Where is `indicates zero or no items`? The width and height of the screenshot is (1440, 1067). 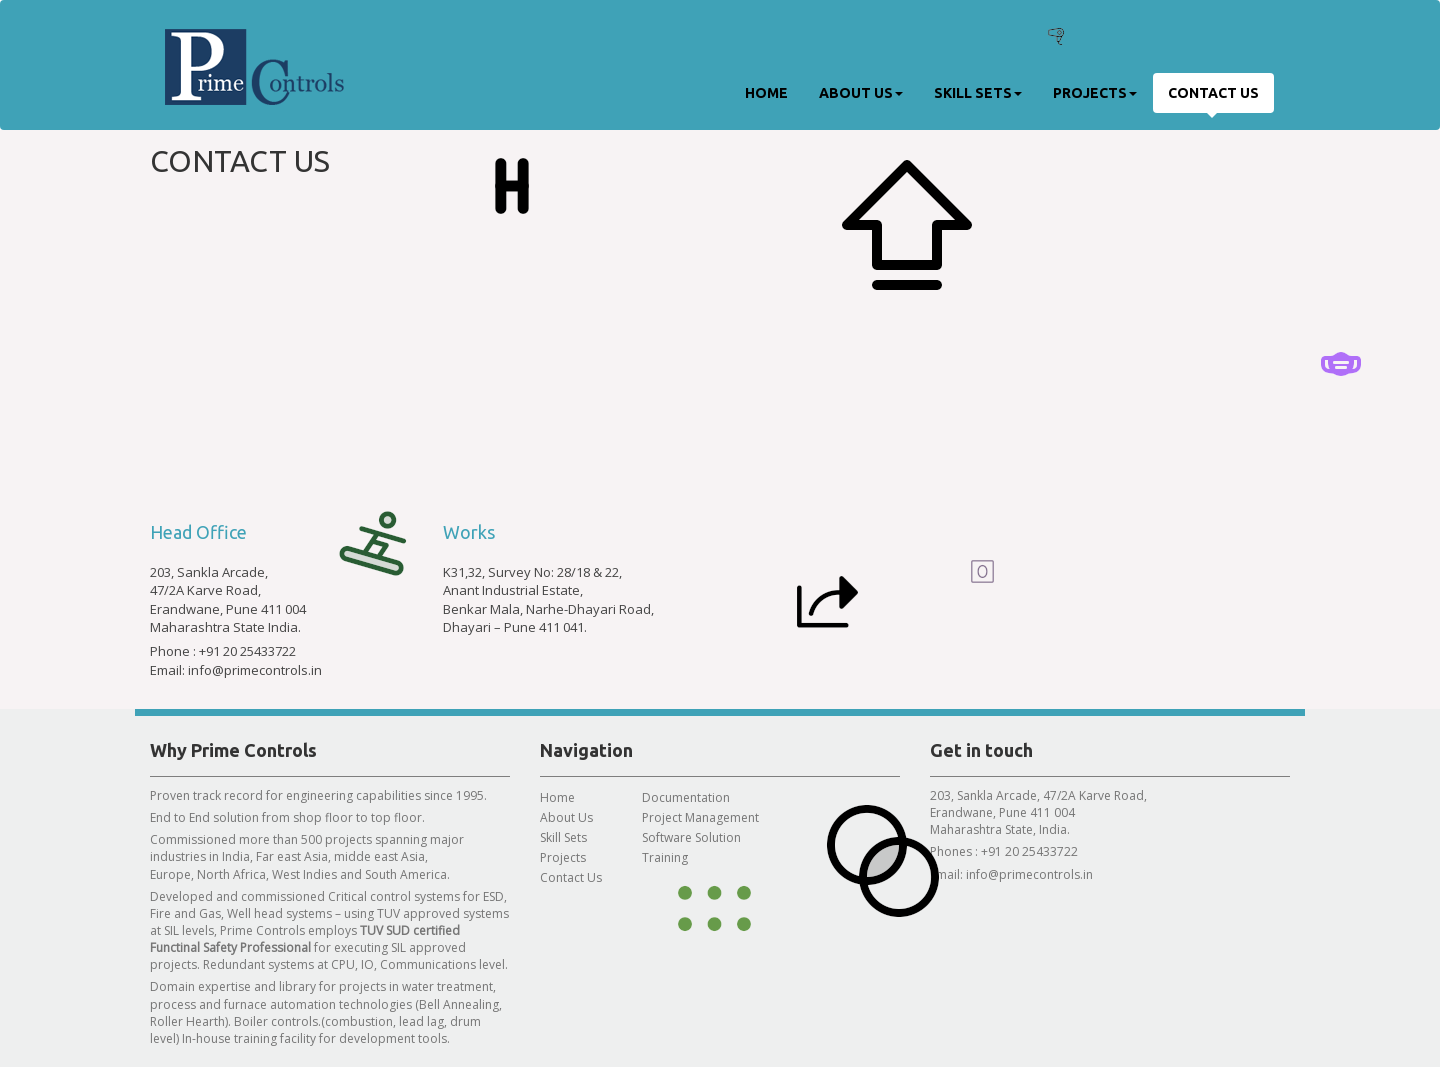 indicates zero or no items is located at coordinates (982, 571).